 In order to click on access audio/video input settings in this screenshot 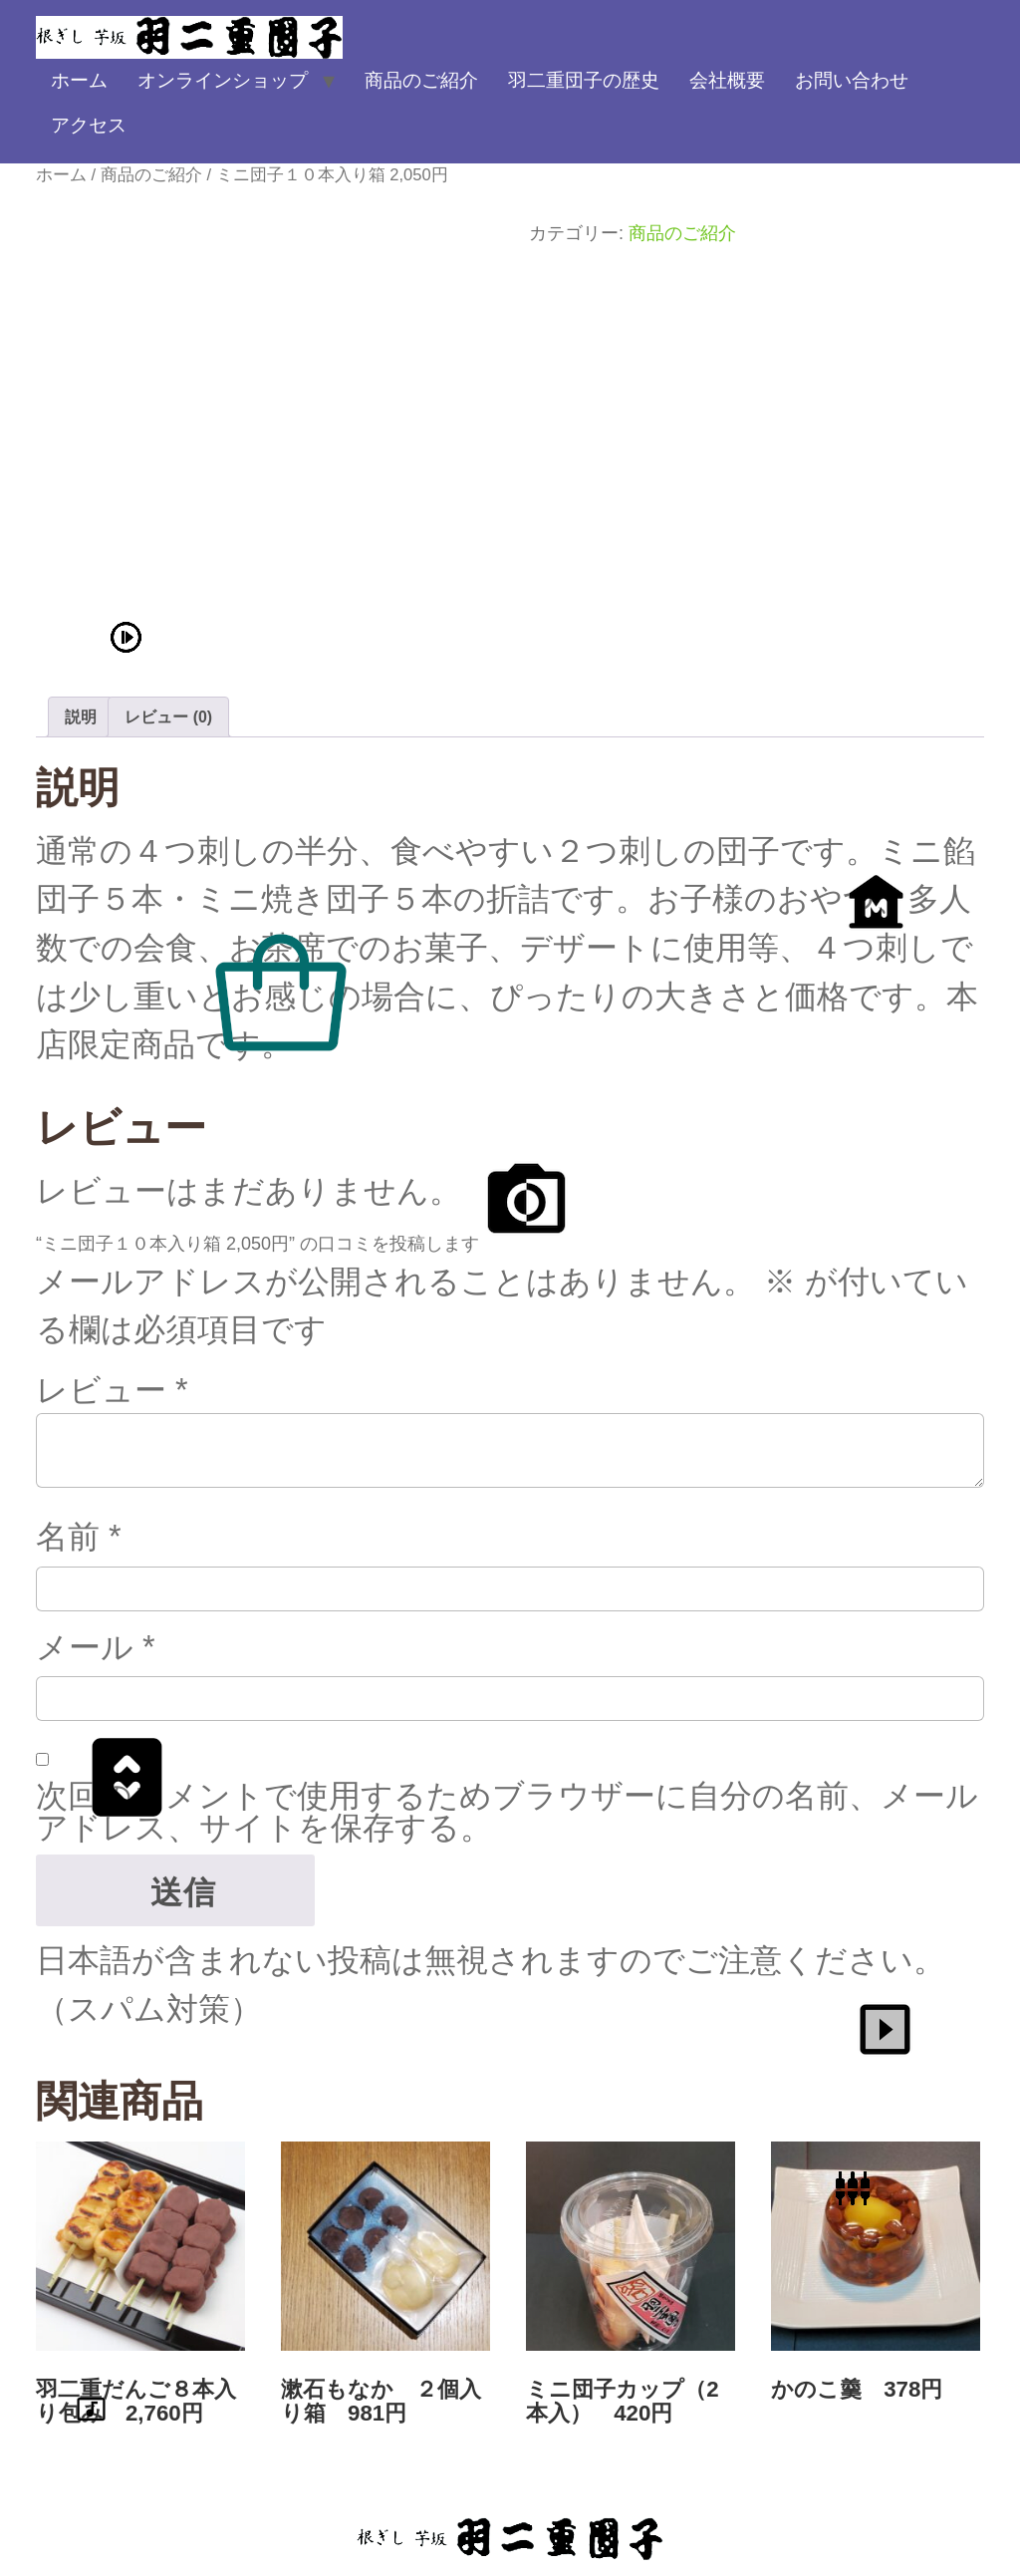, I will do `click(853, 2188)`.